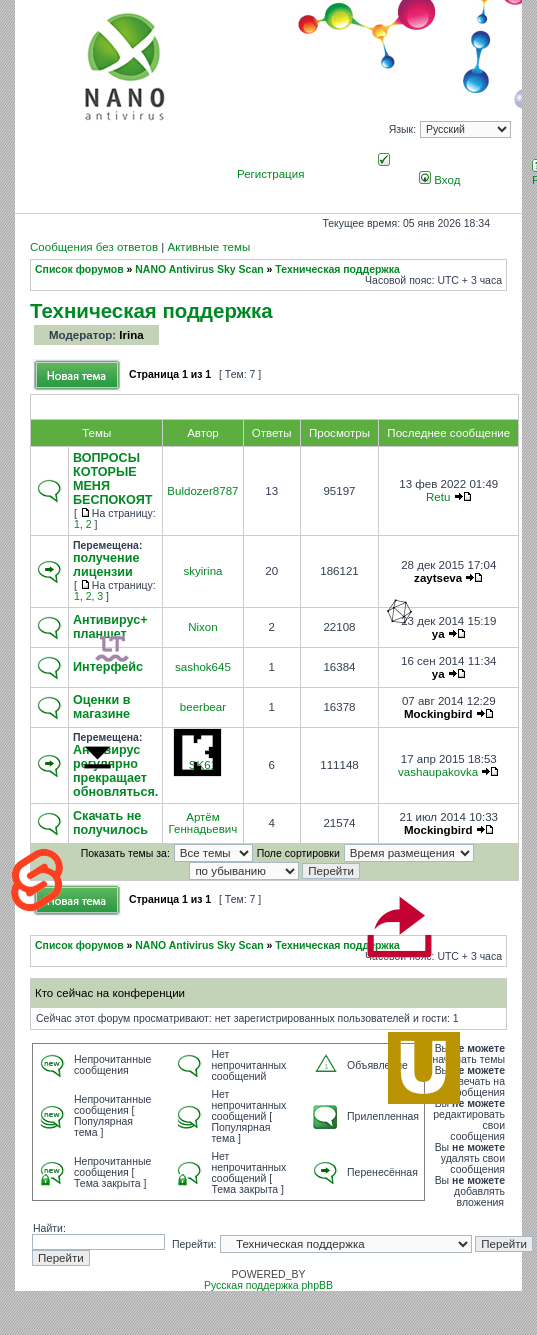  Describe the element at coordinates (399, 611) in the screenshot. I see `ONNX (Open Neural Network Exchange) logo` at that location.